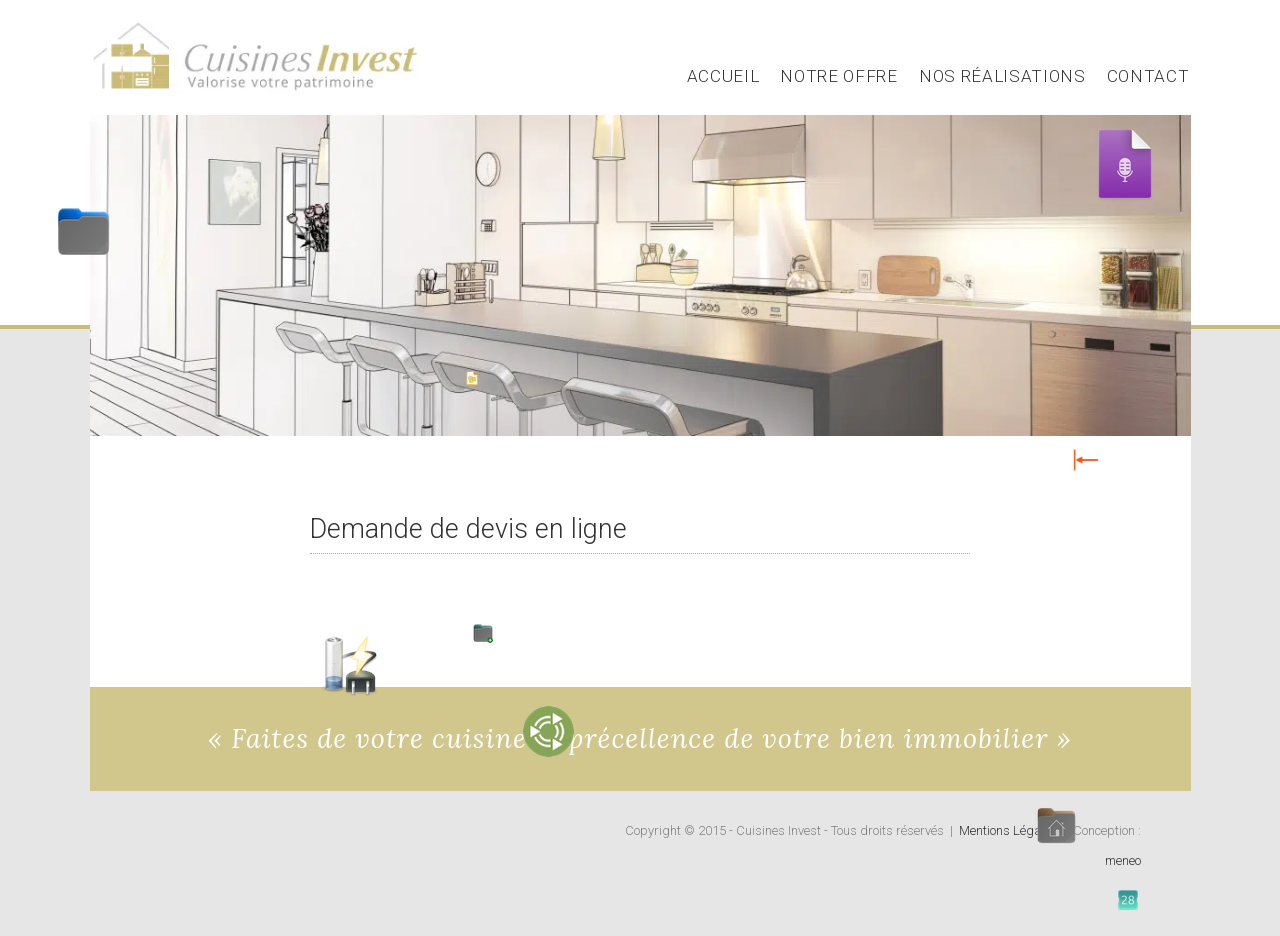 This screenshot has height=936, width=1280. What do you see at coordinates (347, 665) in the screenshot?
I see `battery low but currently charging` at bounding box center [347, 665].